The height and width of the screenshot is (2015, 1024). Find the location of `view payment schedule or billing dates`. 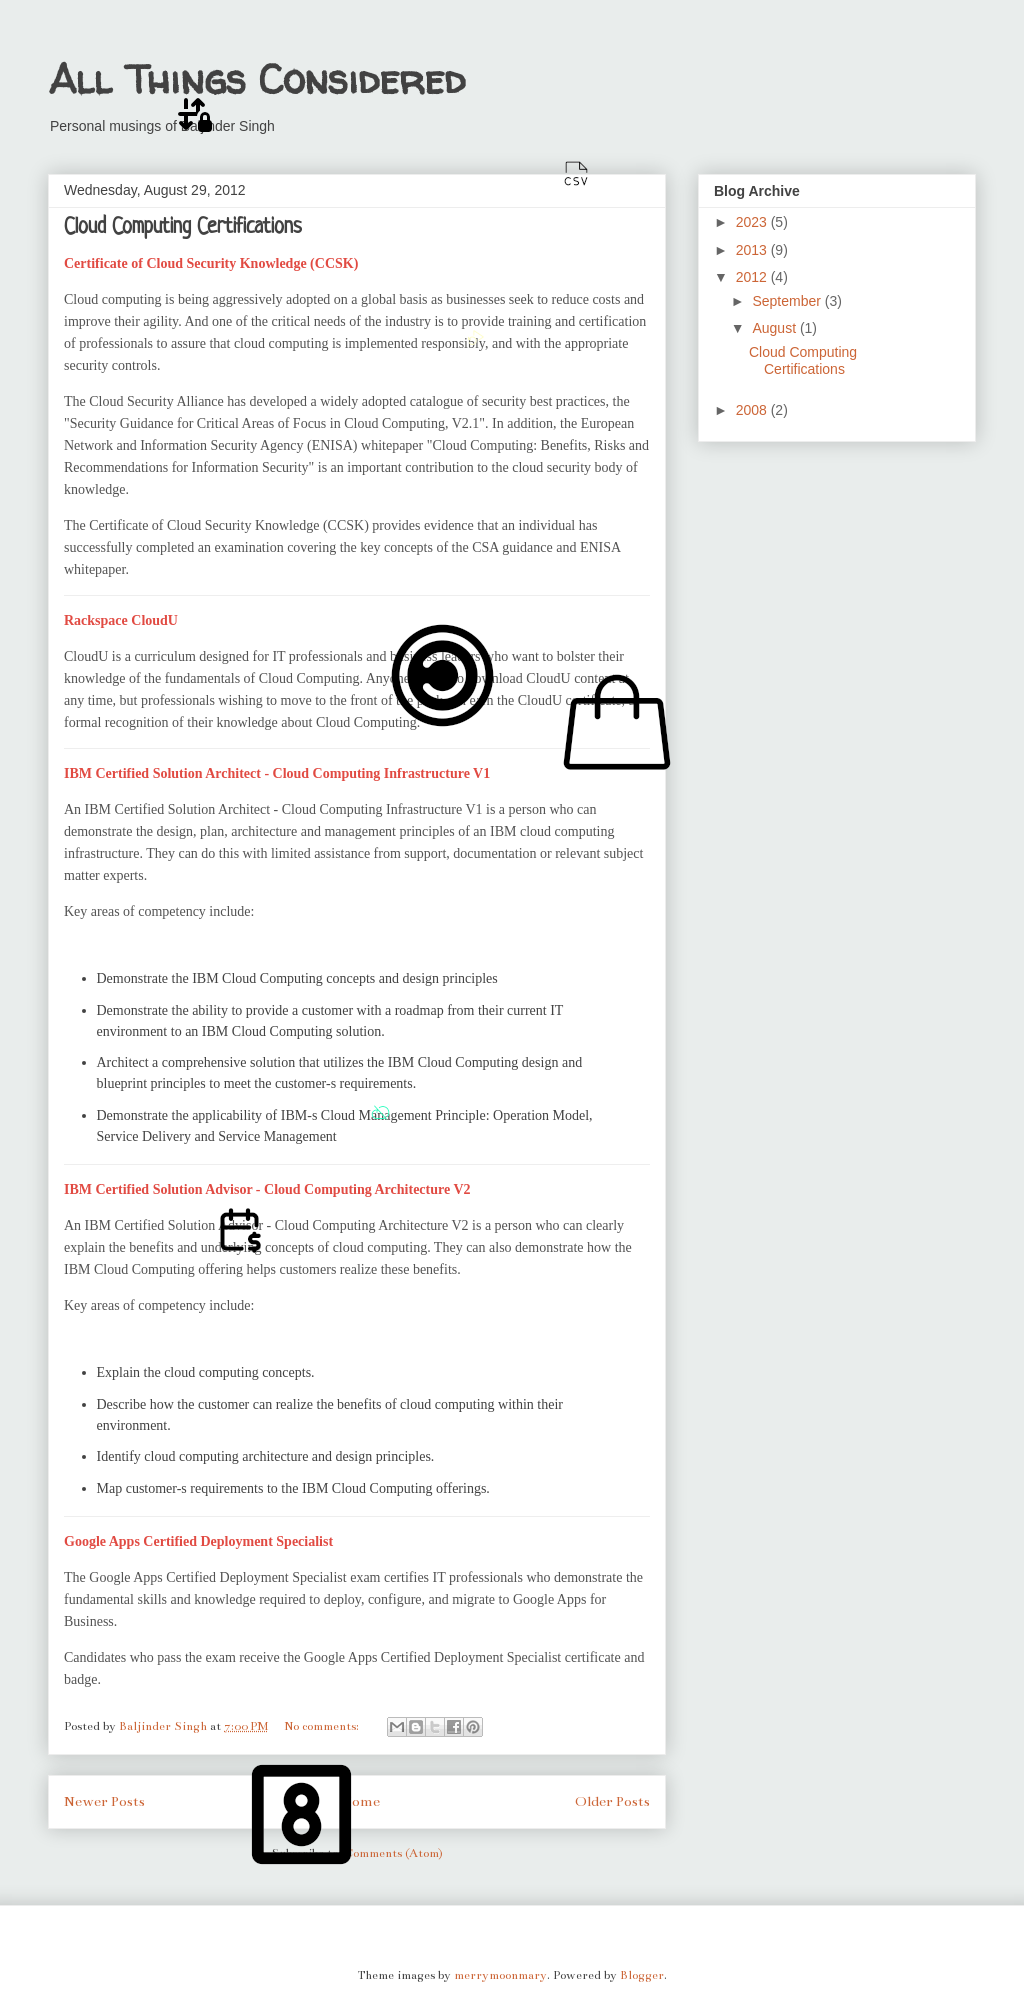

view payment schedule or billing dates is located at coordinates (239, 1229).